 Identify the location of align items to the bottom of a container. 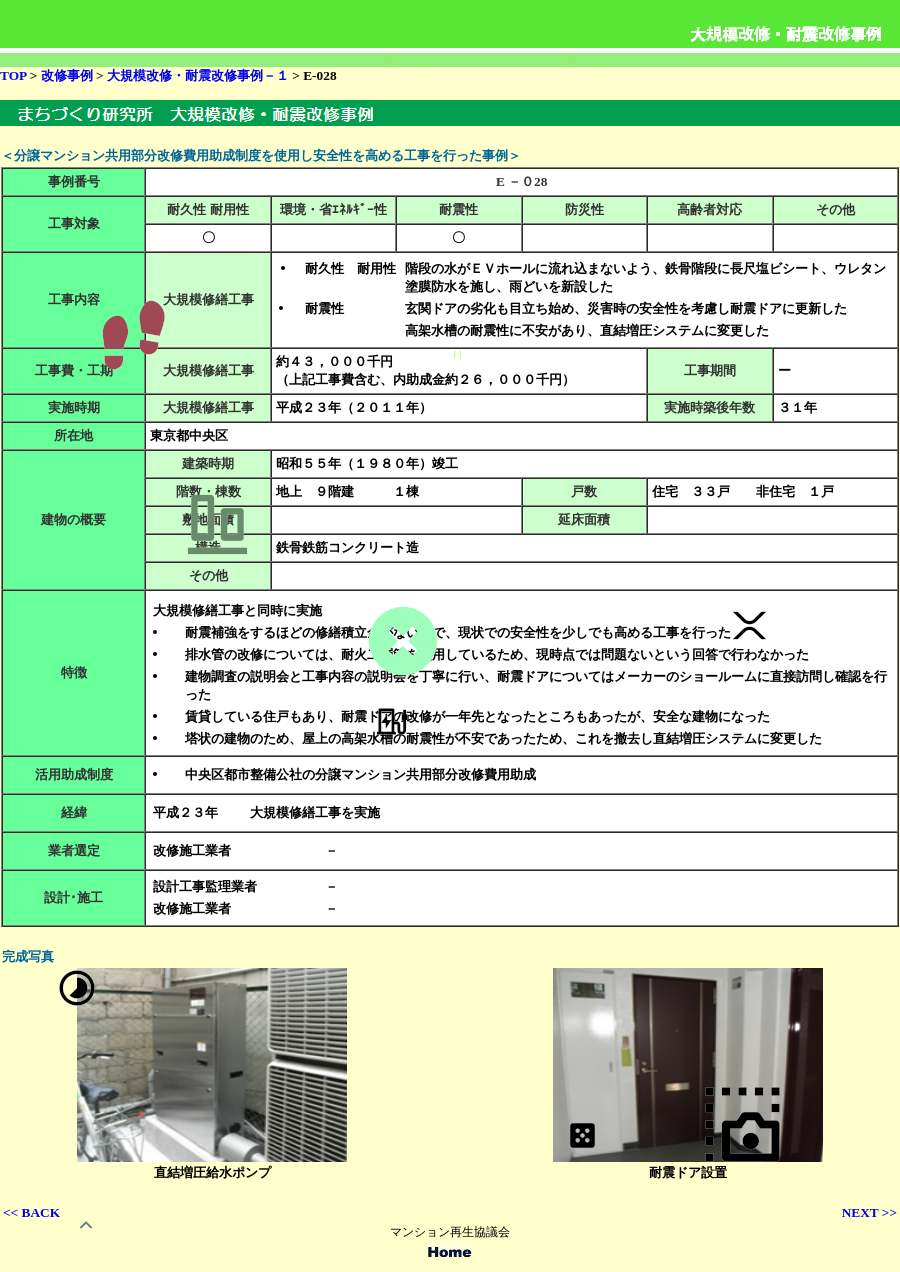
(217, 524).